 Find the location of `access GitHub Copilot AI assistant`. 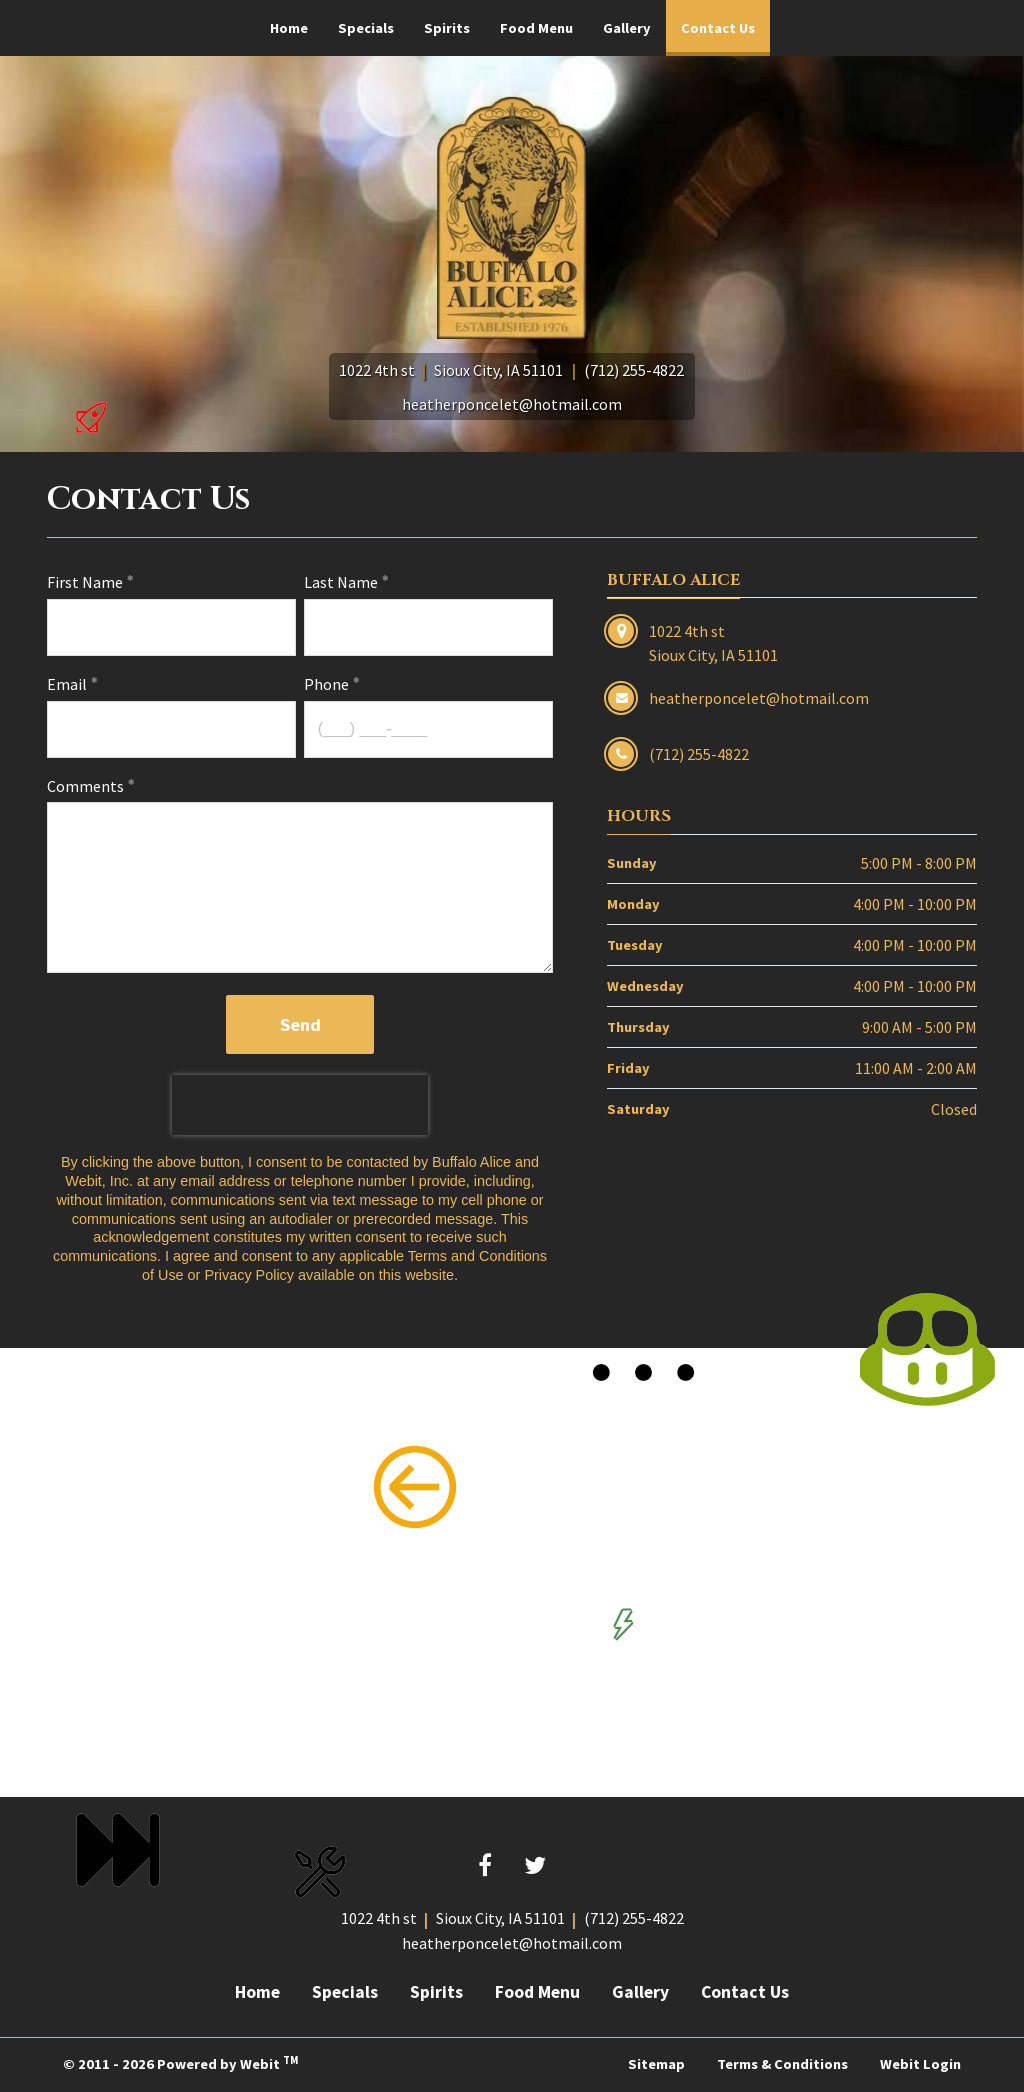

access GitHub Copilot AI assistant is located at coordinates (927, 1349).